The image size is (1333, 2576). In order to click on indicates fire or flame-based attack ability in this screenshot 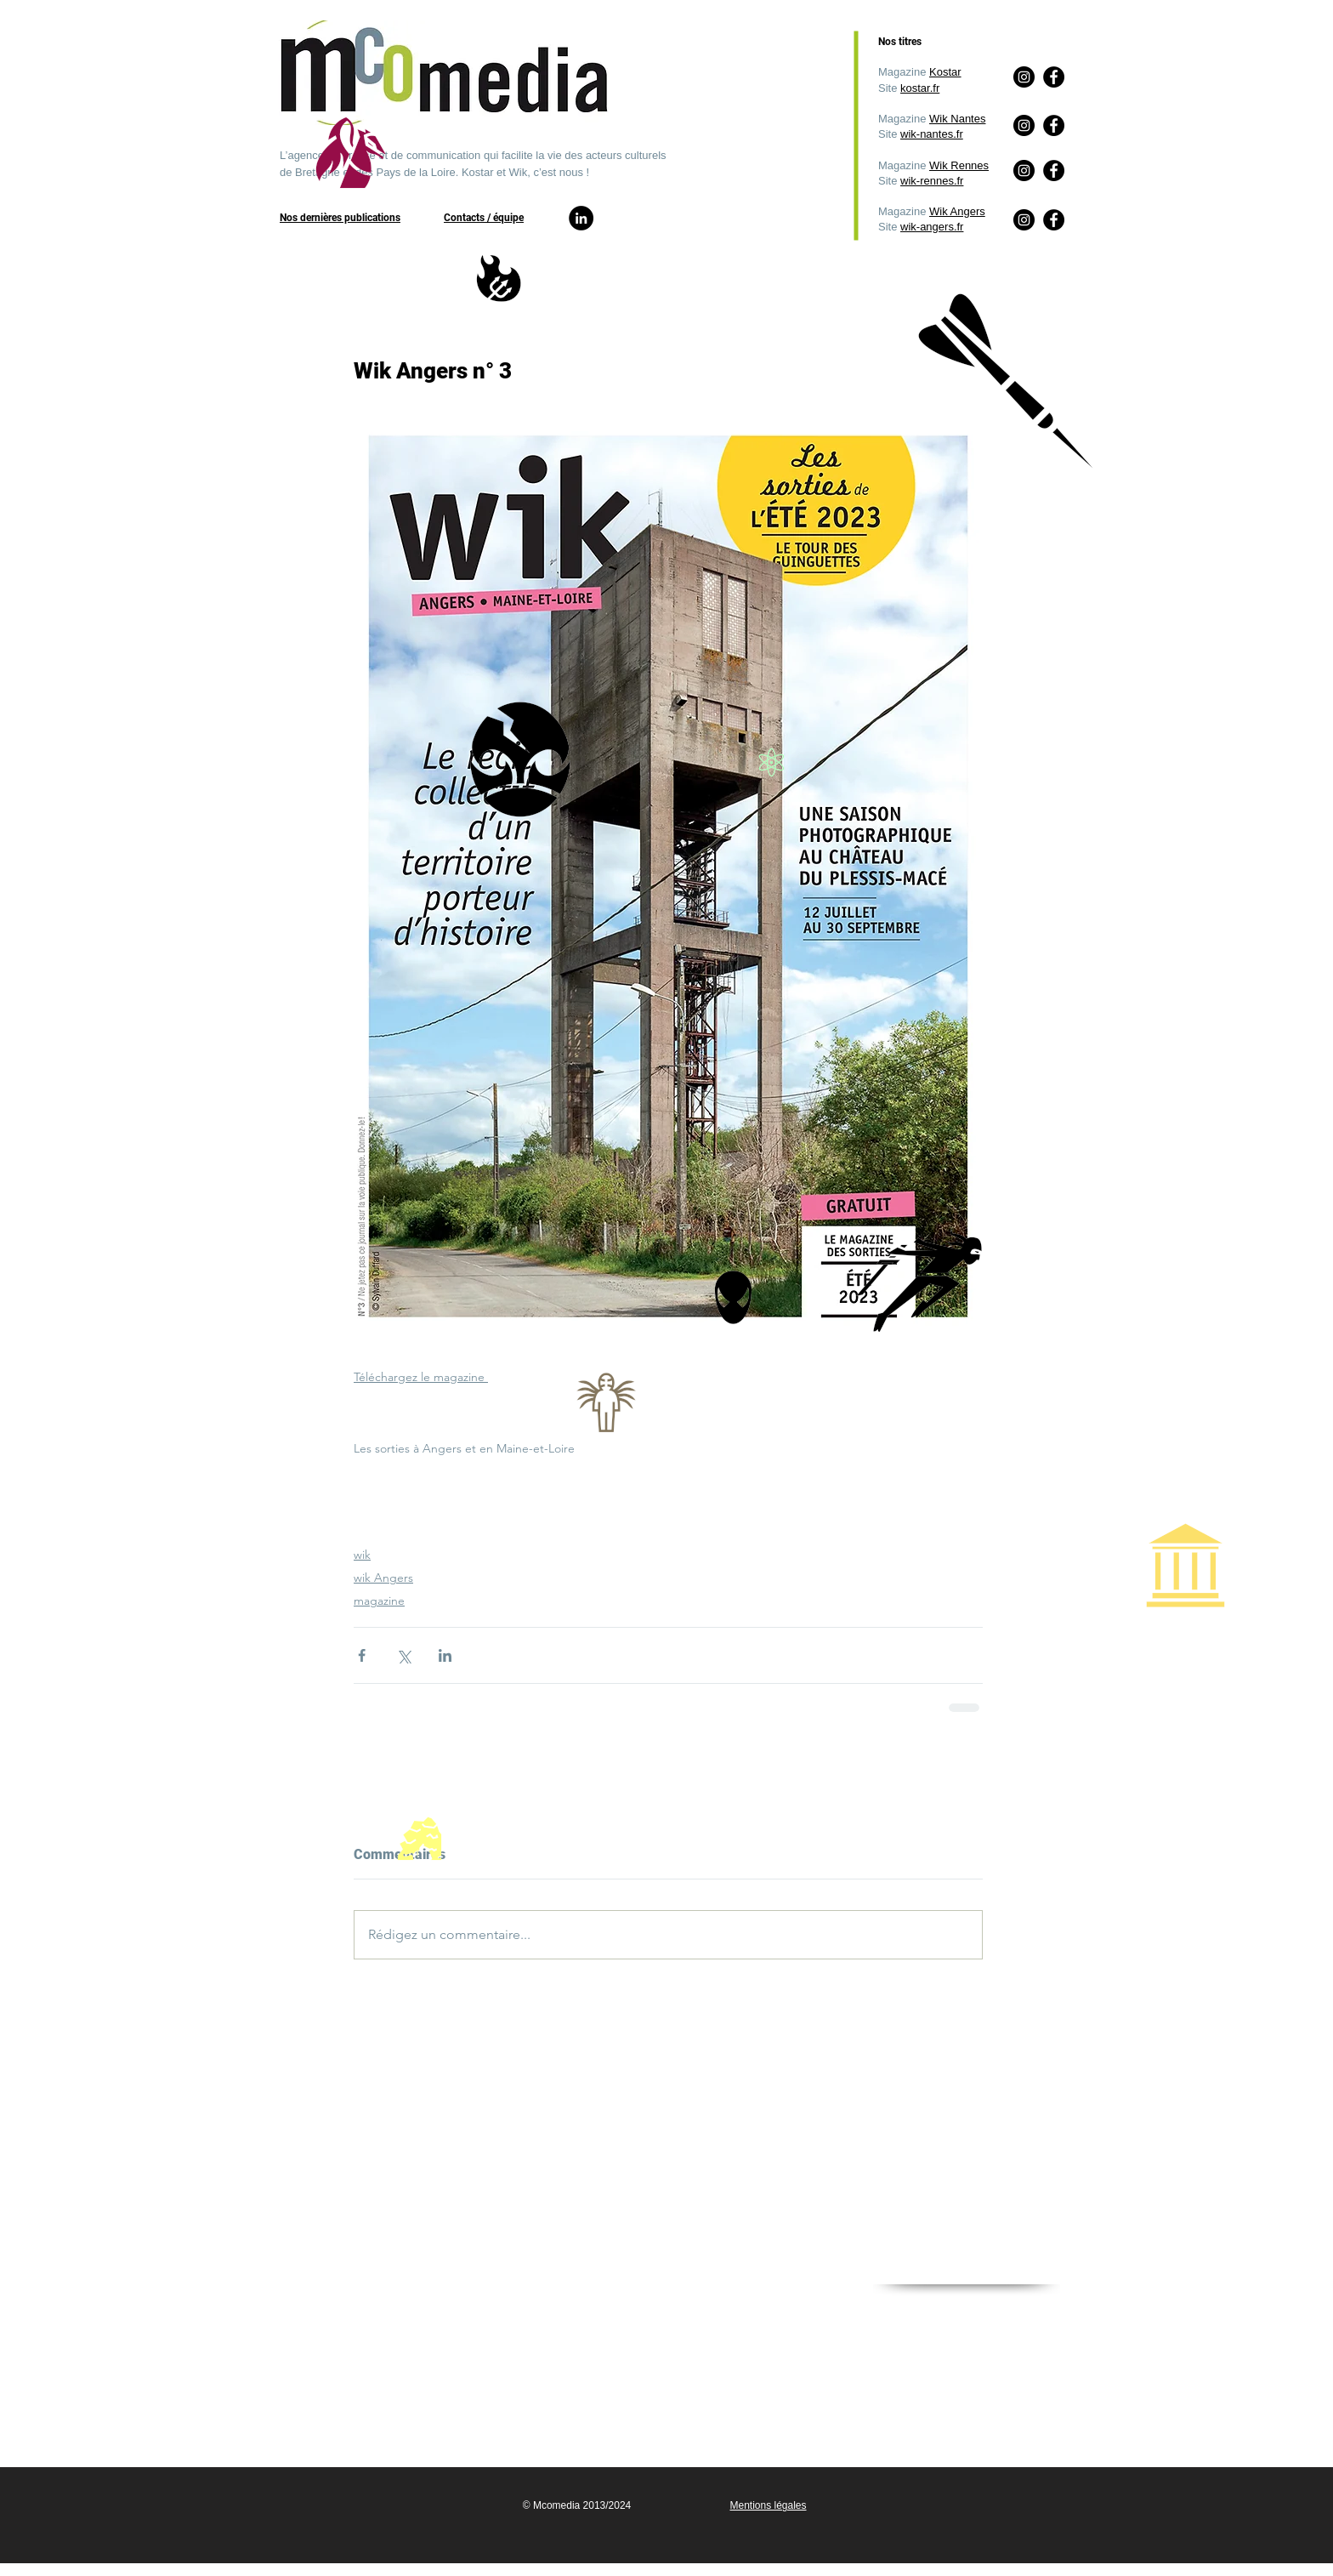, I will do `click(497, 278)`.